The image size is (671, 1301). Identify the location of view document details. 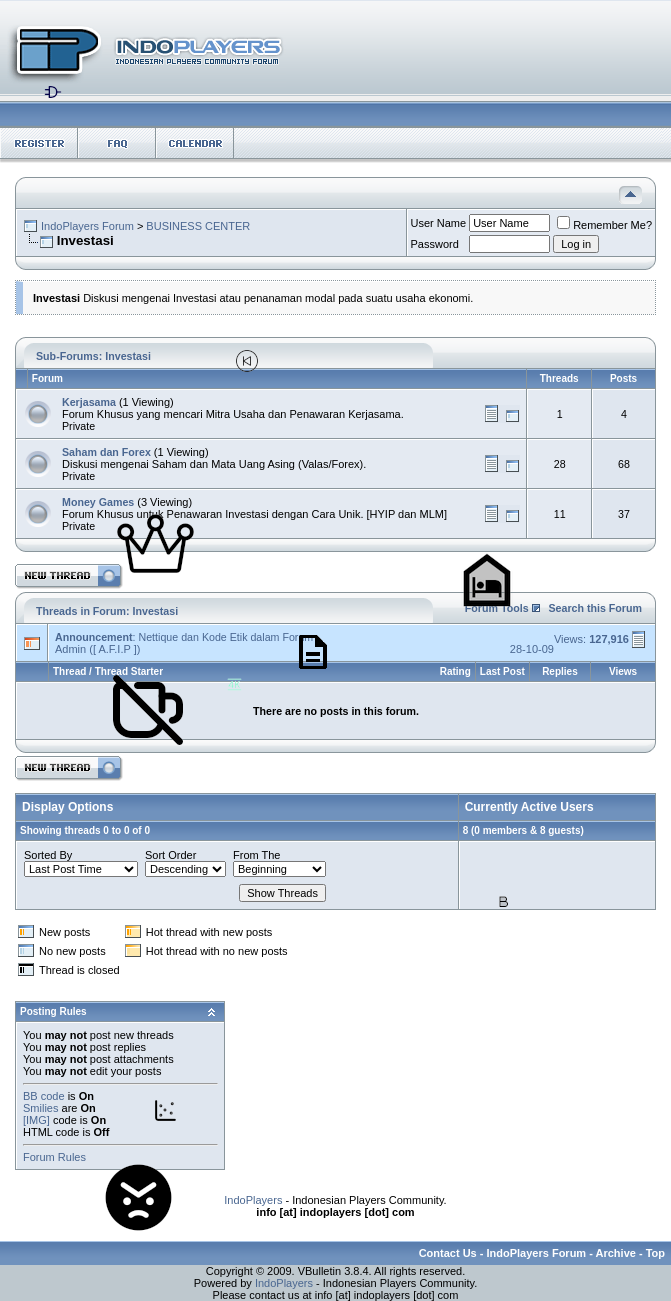
(313, 652).